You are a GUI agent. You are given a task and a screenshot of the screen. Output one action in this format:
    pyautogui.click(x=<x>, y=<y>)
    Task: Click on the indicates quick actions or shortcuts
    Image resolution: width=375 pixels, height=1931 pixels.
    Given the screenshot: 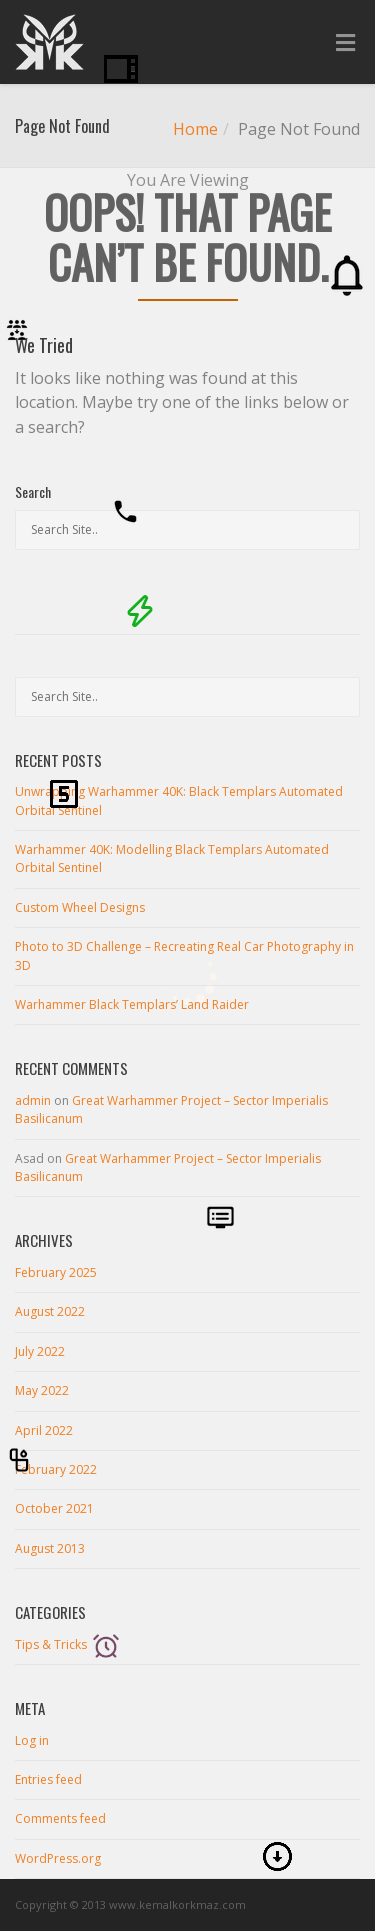 What is the action you would take?
    pyautogui.click(x=140, y=611)
    